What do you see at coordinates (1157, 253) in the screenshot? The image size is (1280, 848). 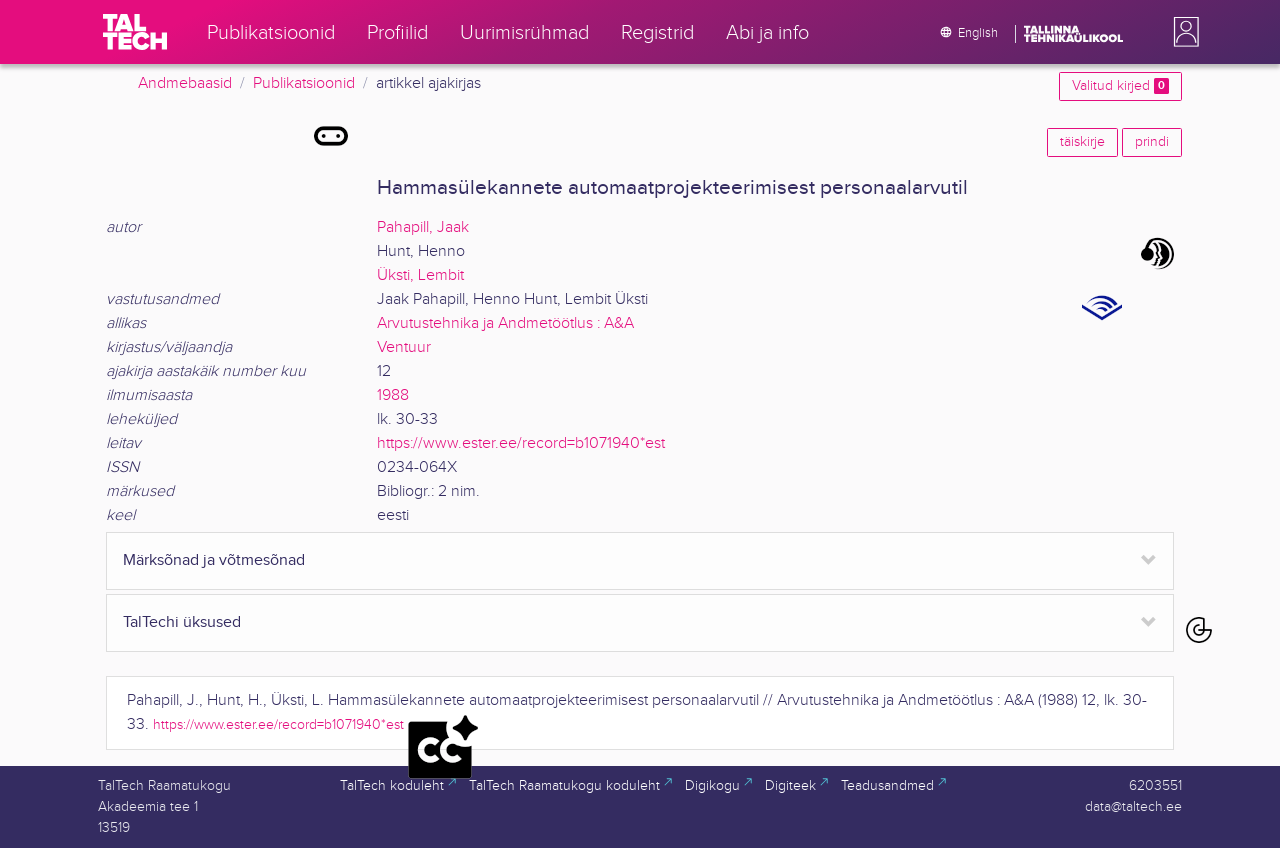 I see `open TeamSpeak voice chat application` at bounding box center [1157, 253].